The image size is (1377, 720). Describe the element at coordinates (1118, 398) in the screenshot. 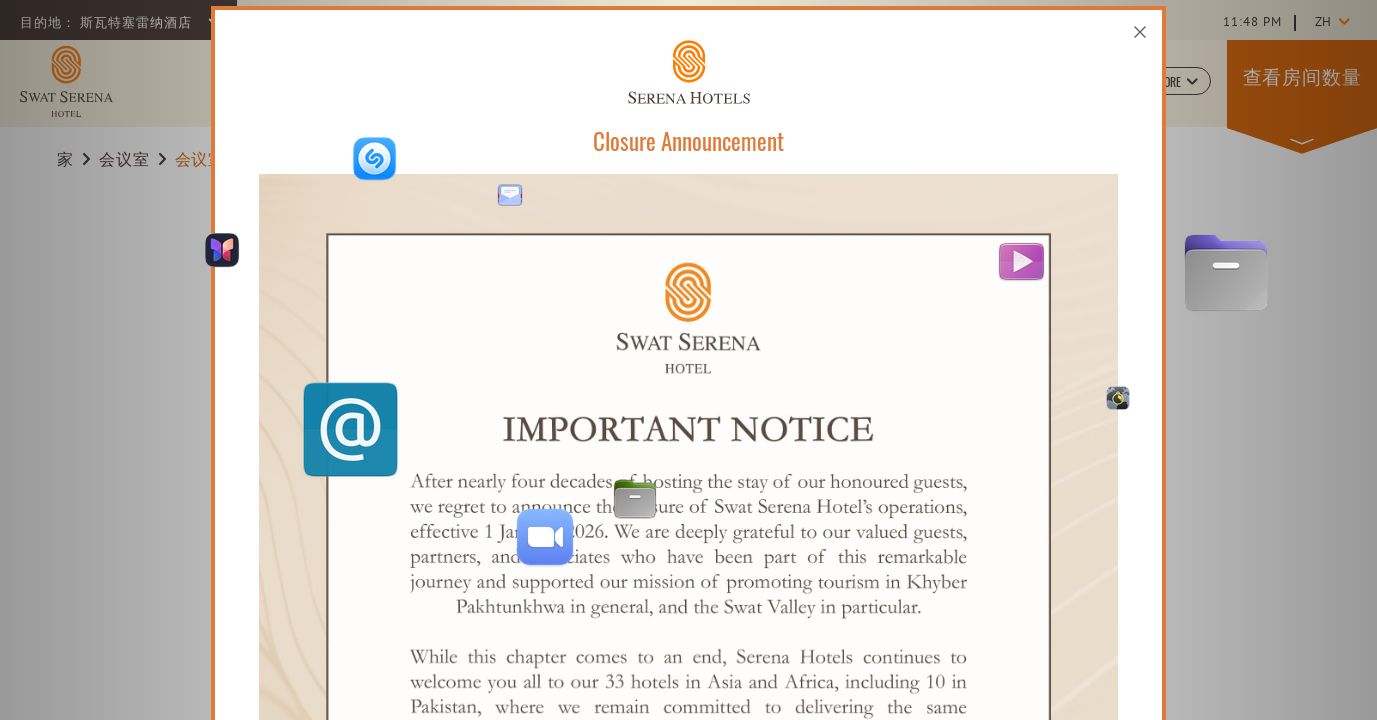

I see `manage browser cookie settings` at that location.